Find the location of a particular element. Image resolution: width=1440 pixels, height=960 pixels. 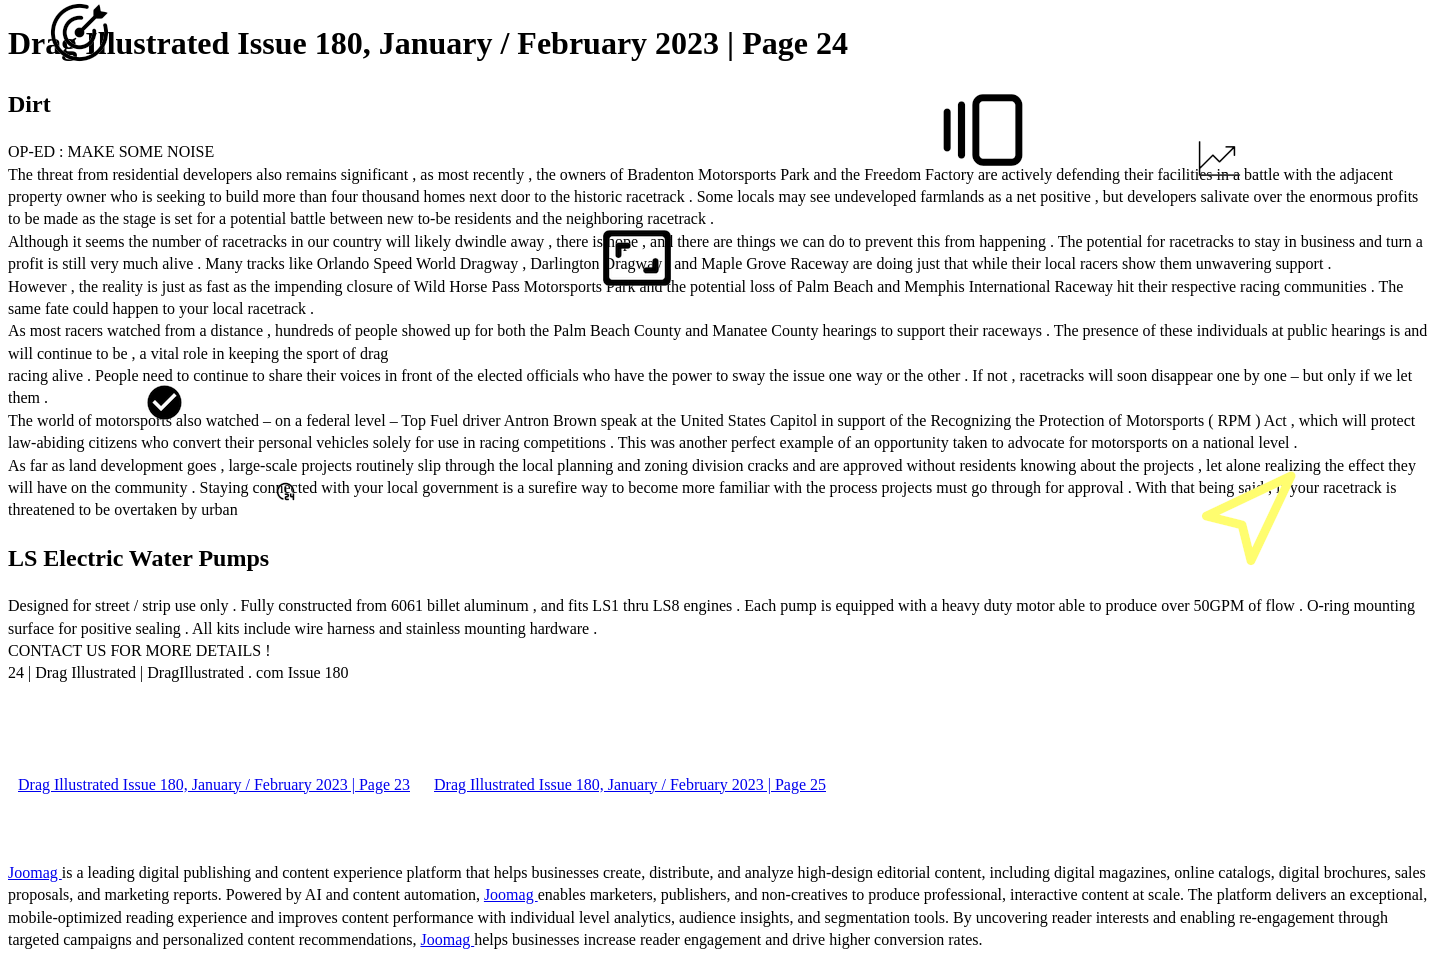

indicates successful completion of an action is located at coordinates (164, 402).